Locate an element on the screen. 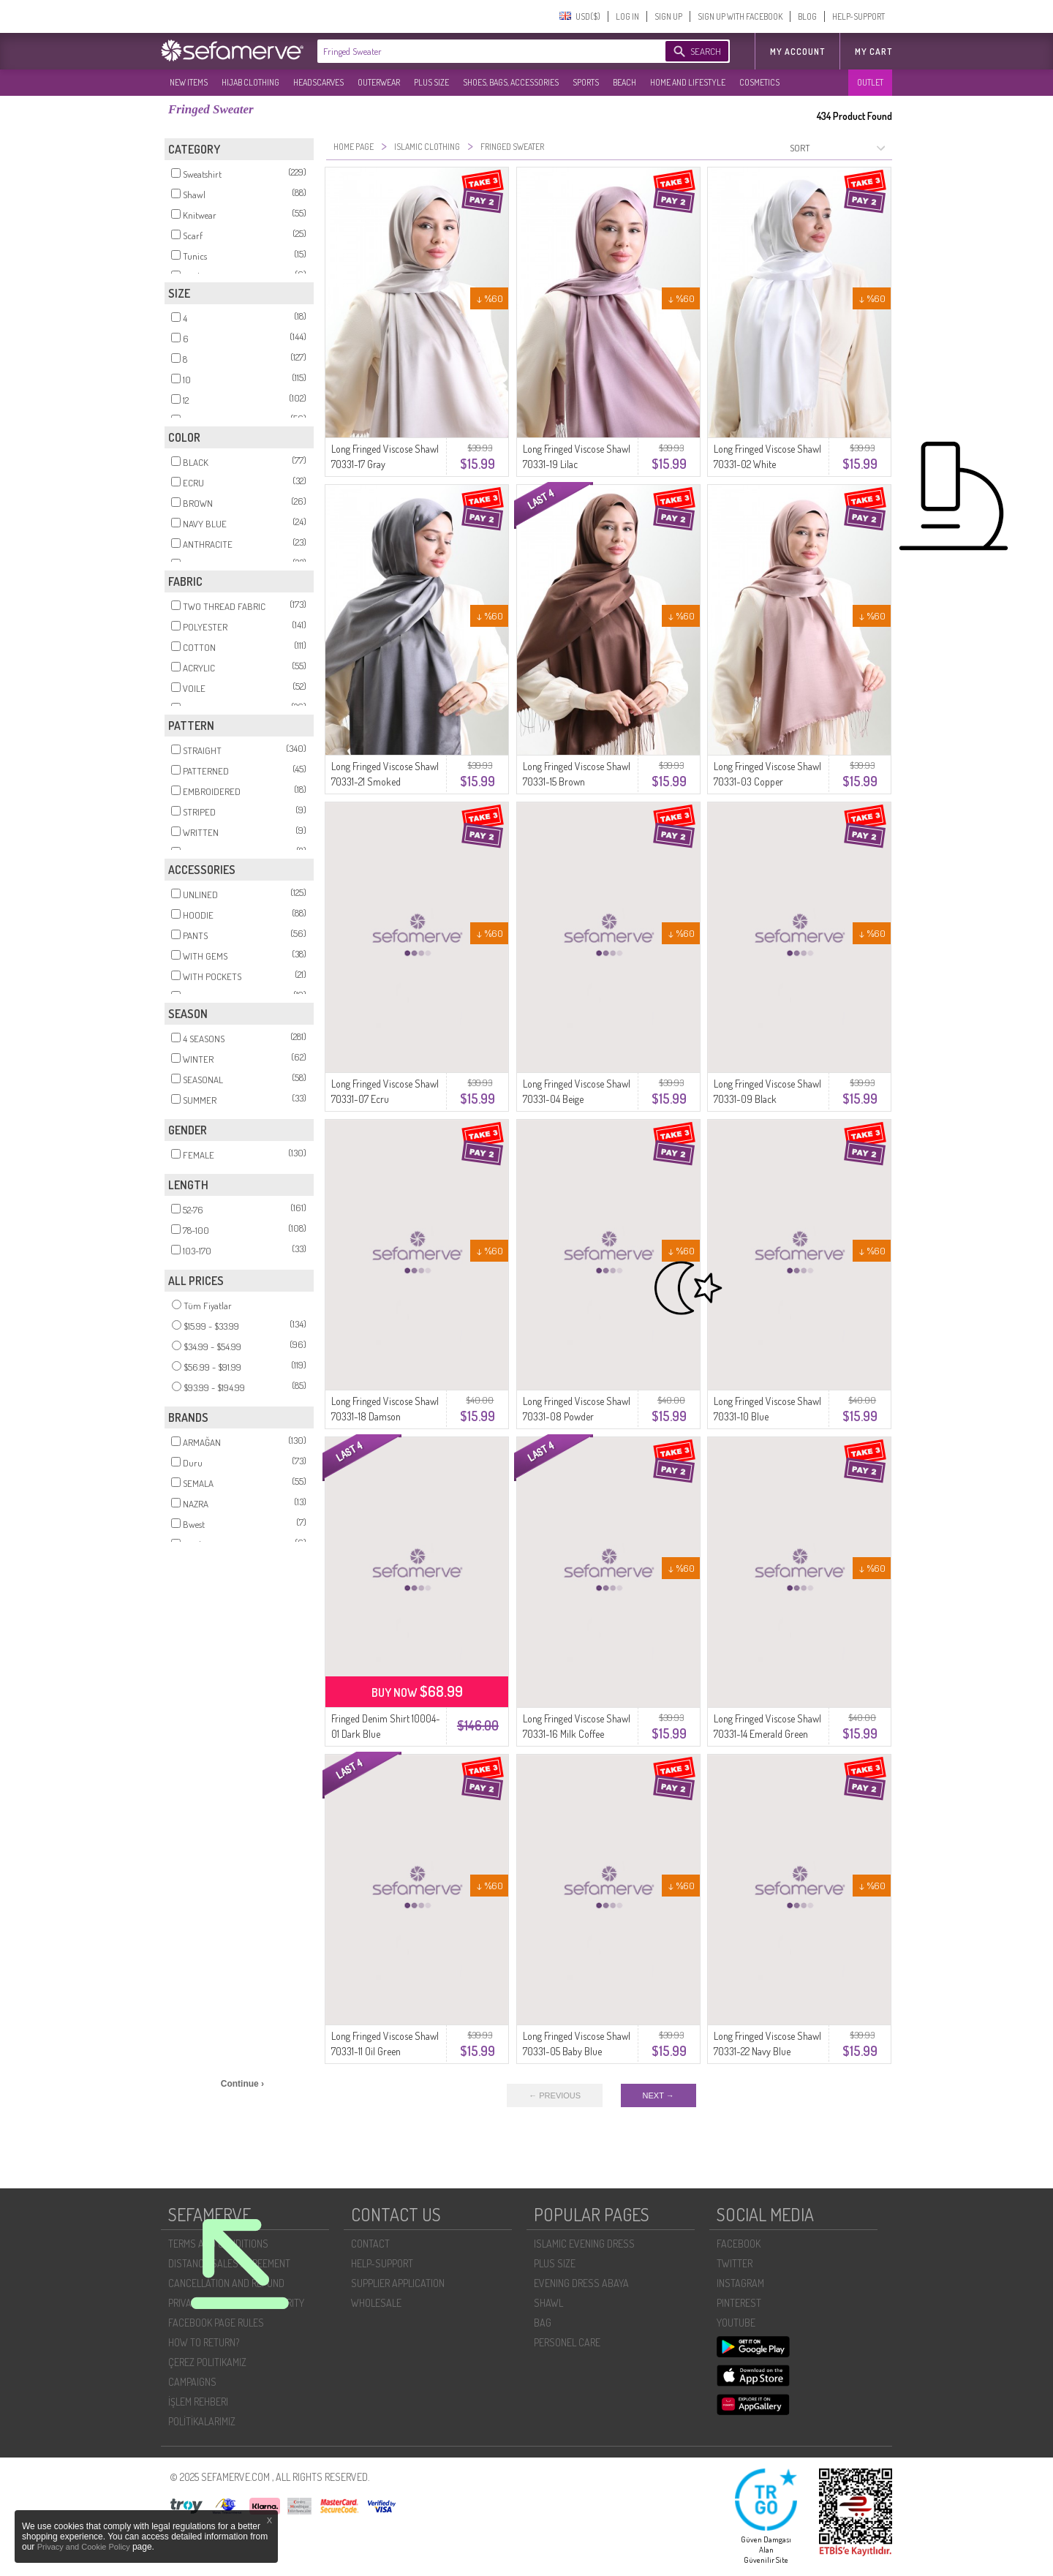  navigate to the top-left or beginning of content is located at coordinates (235, 2264).